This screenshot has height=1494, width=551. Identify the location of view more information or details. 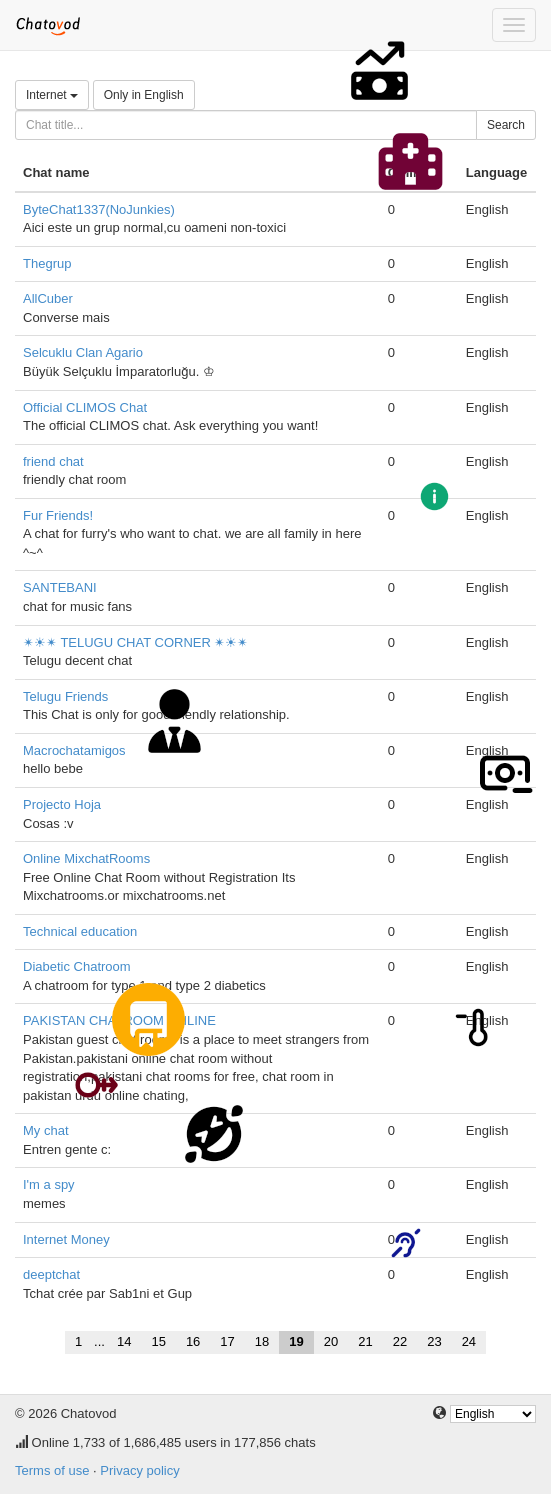
(434, 496).